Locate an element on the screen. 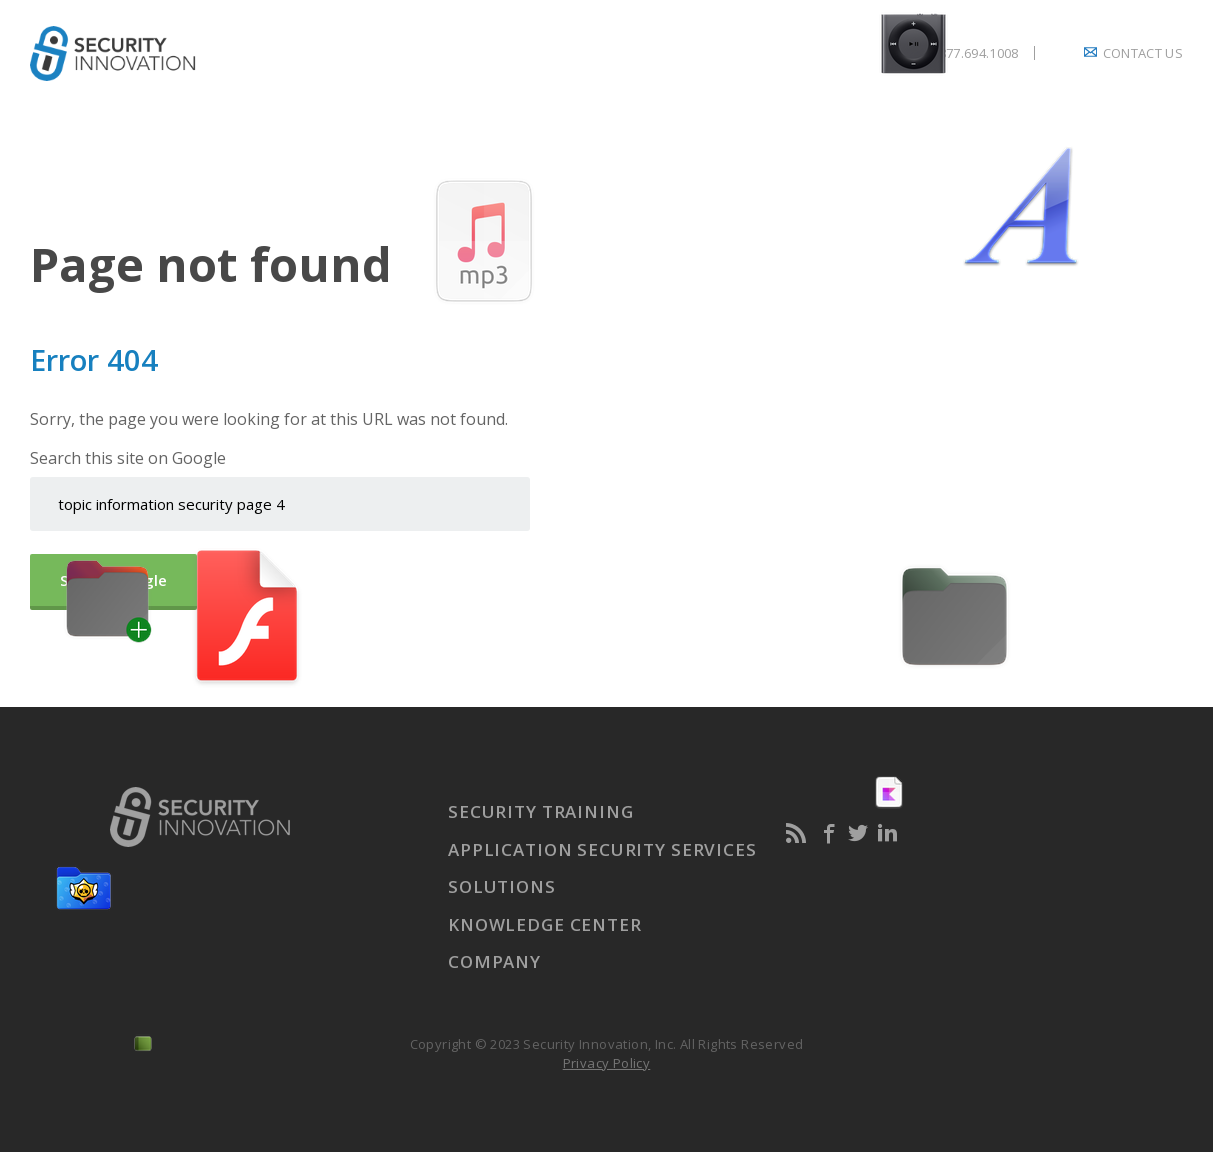 The height and width of the screenshot is (1152, 1213). open brawl stars game files folder is located at coordinates (83, 889).